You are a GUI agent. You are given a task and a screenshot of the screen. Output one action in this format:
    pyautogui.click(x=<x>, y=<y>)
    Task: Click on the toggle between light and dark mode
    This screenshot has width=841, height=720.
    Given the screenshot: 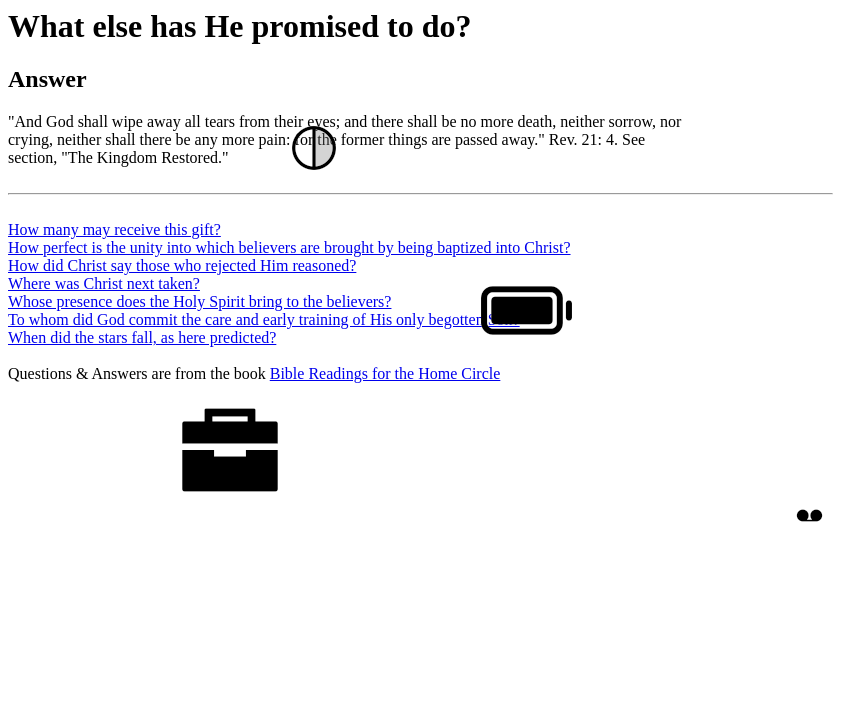 What is the action you would take?
    pyautogui.click(x=314, y=148)
    